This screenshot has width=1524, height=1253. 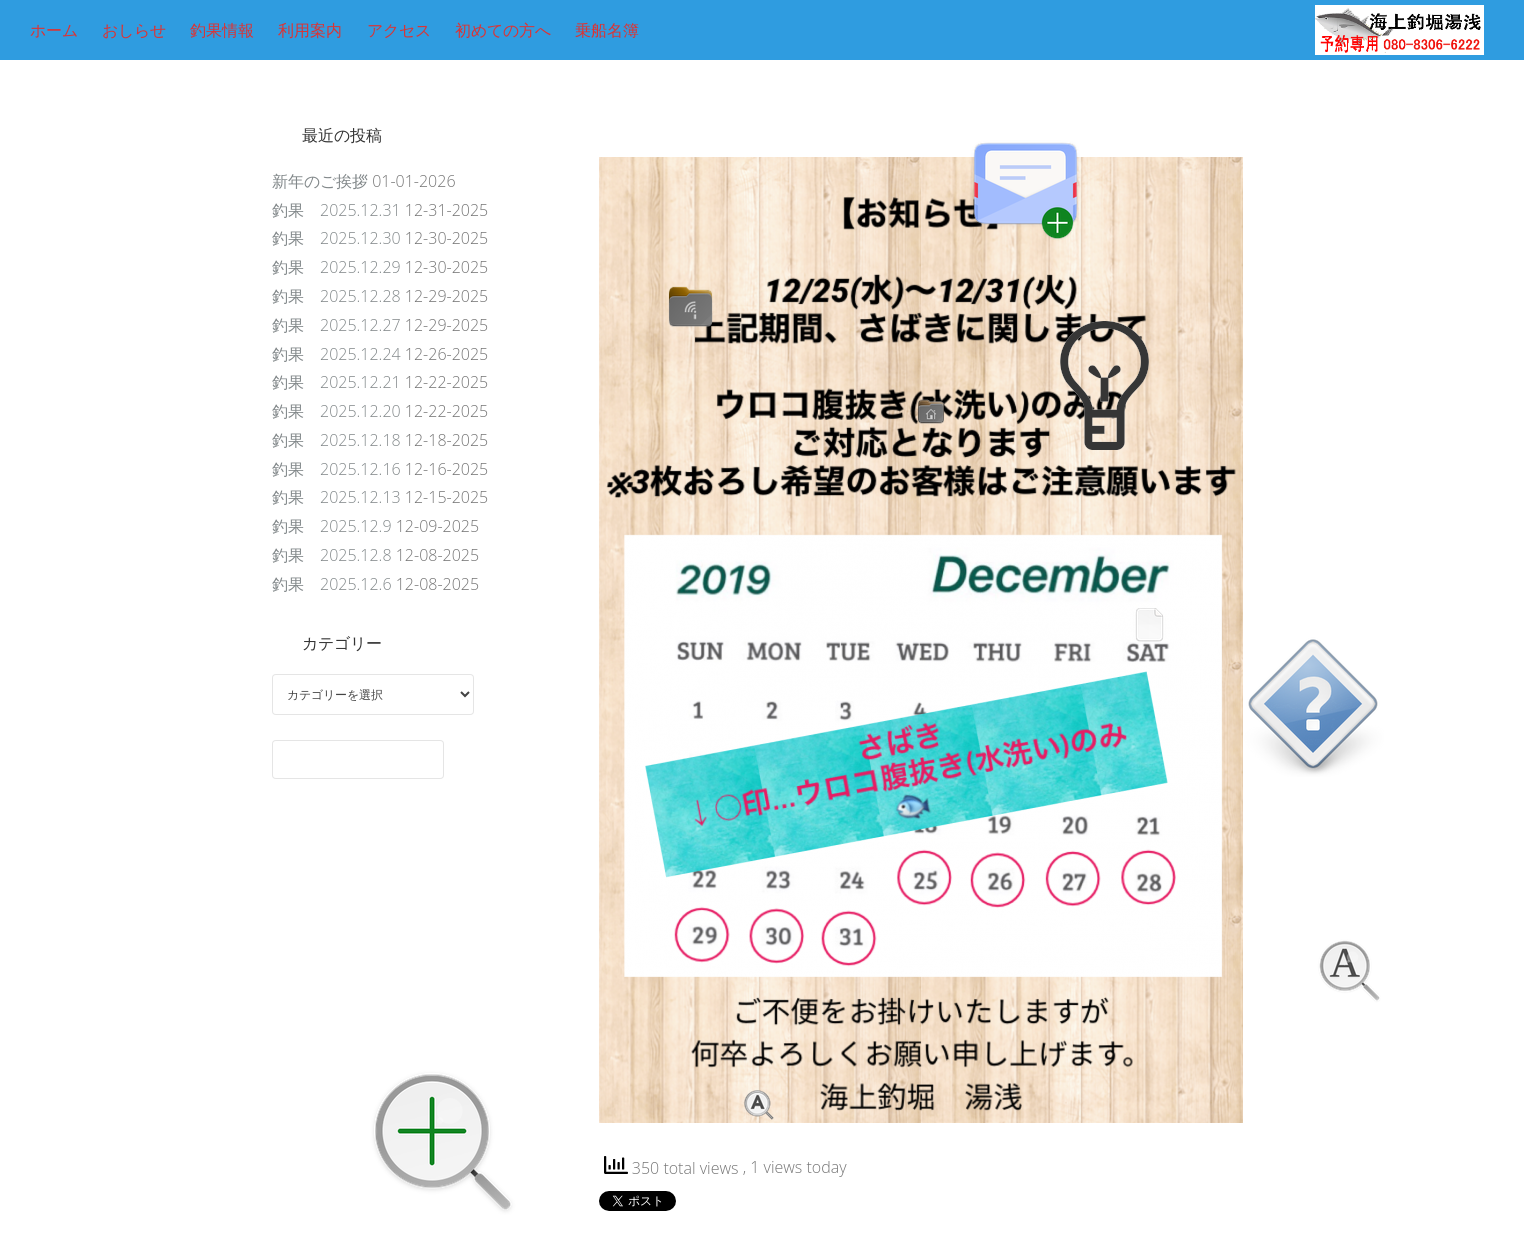 I want to click on preview a text file before opening, so click(x=1149, y=624).